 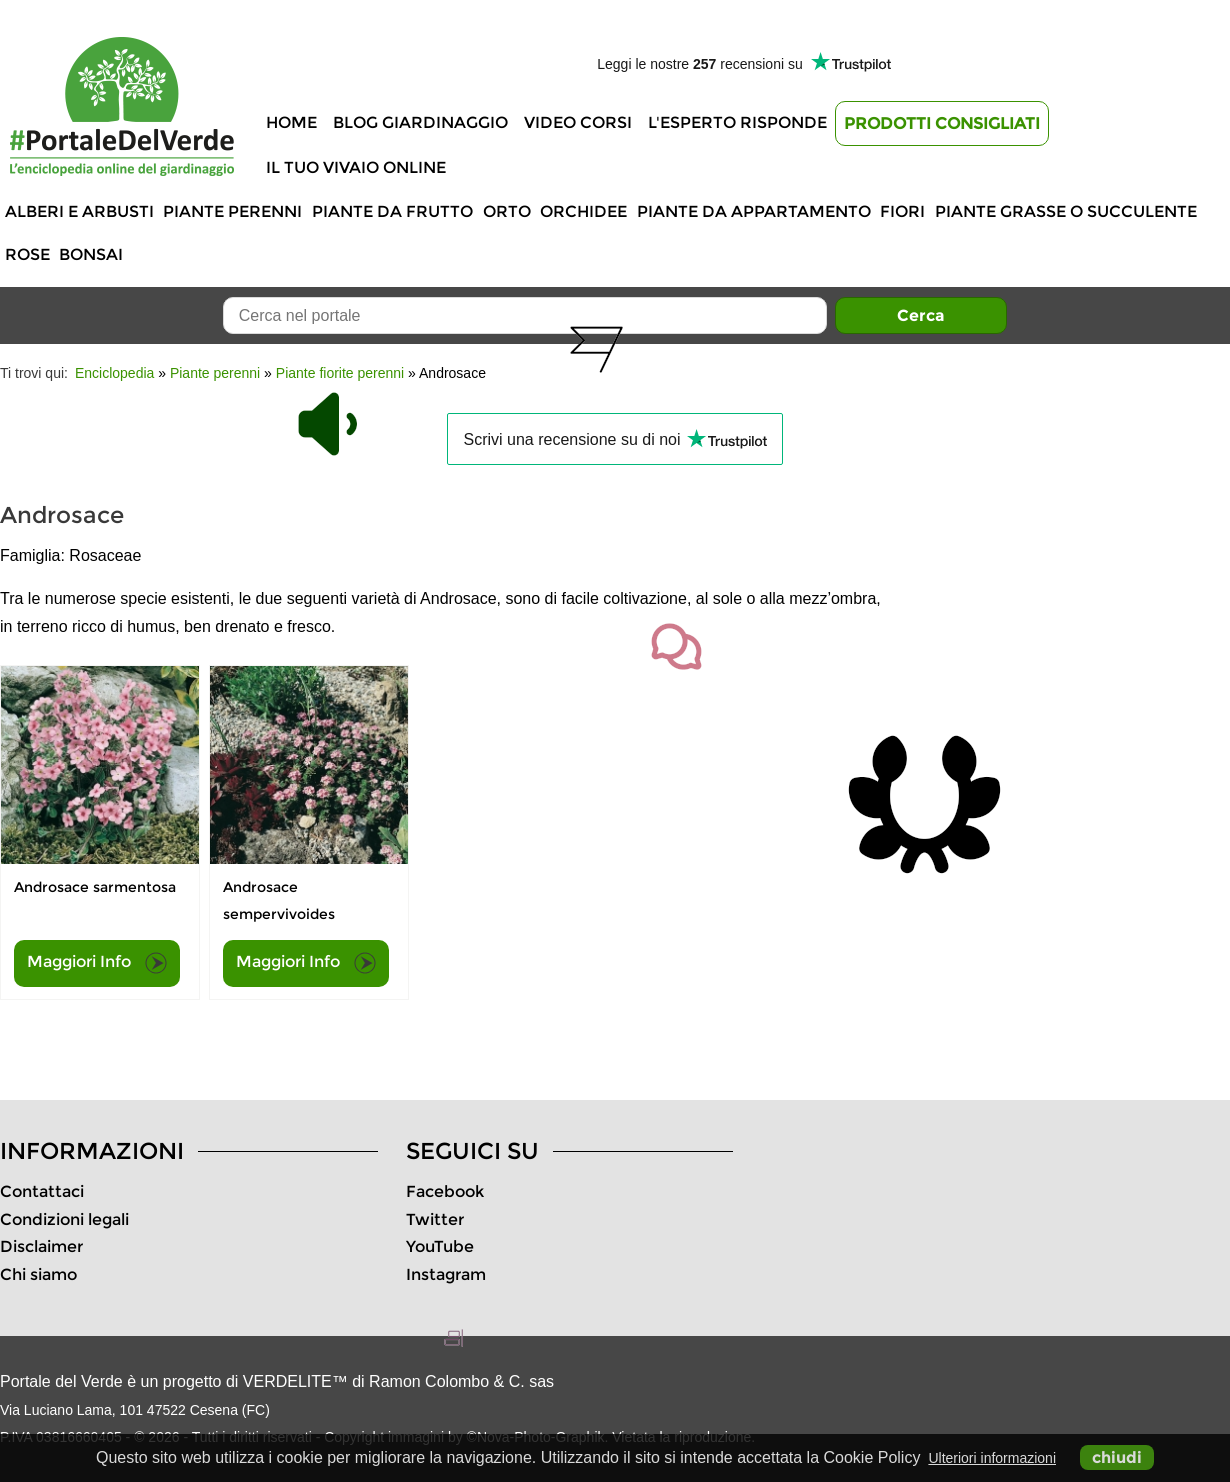 I want to click on align text or content to the right, so click(x=454, y=1338).